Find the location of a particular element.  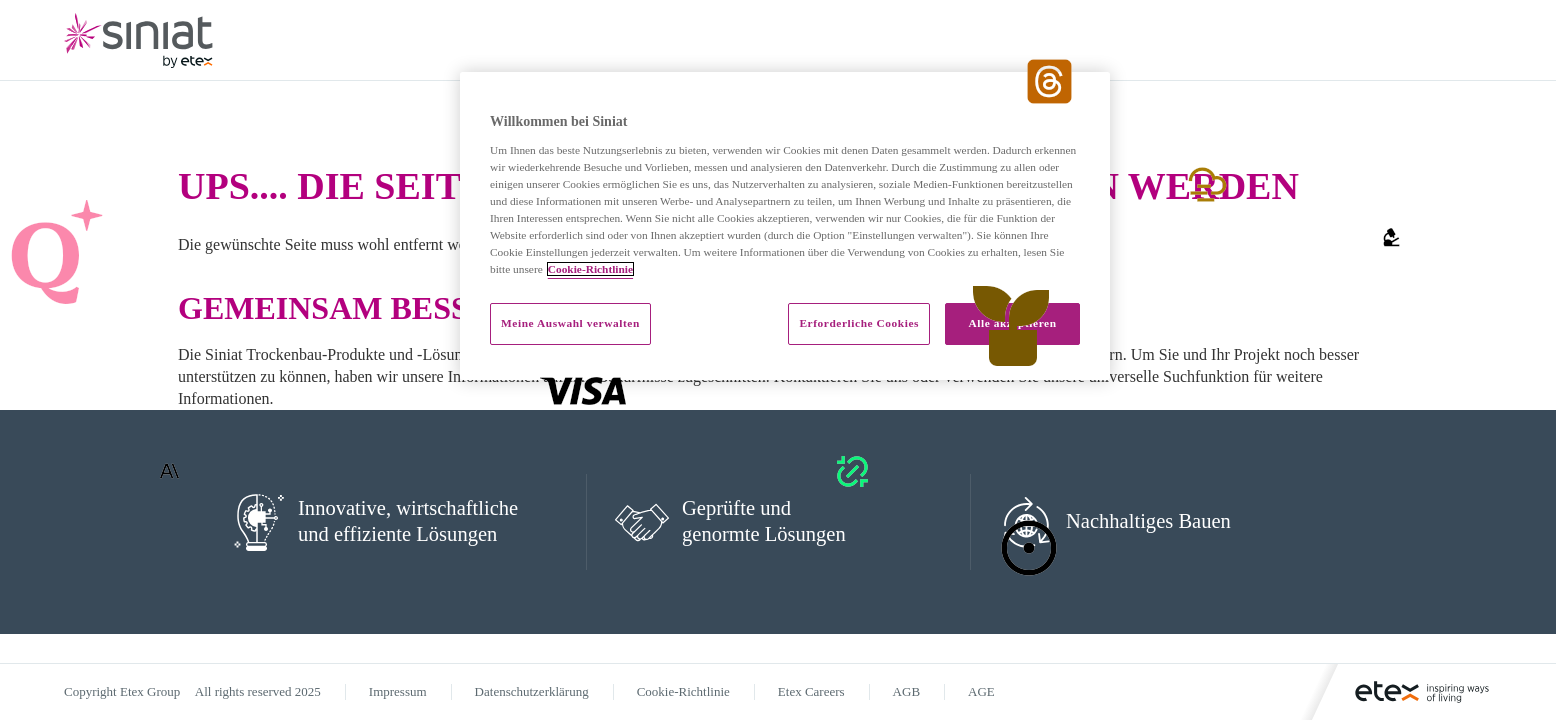

pay with visa card is located at coordinates (583, 391).